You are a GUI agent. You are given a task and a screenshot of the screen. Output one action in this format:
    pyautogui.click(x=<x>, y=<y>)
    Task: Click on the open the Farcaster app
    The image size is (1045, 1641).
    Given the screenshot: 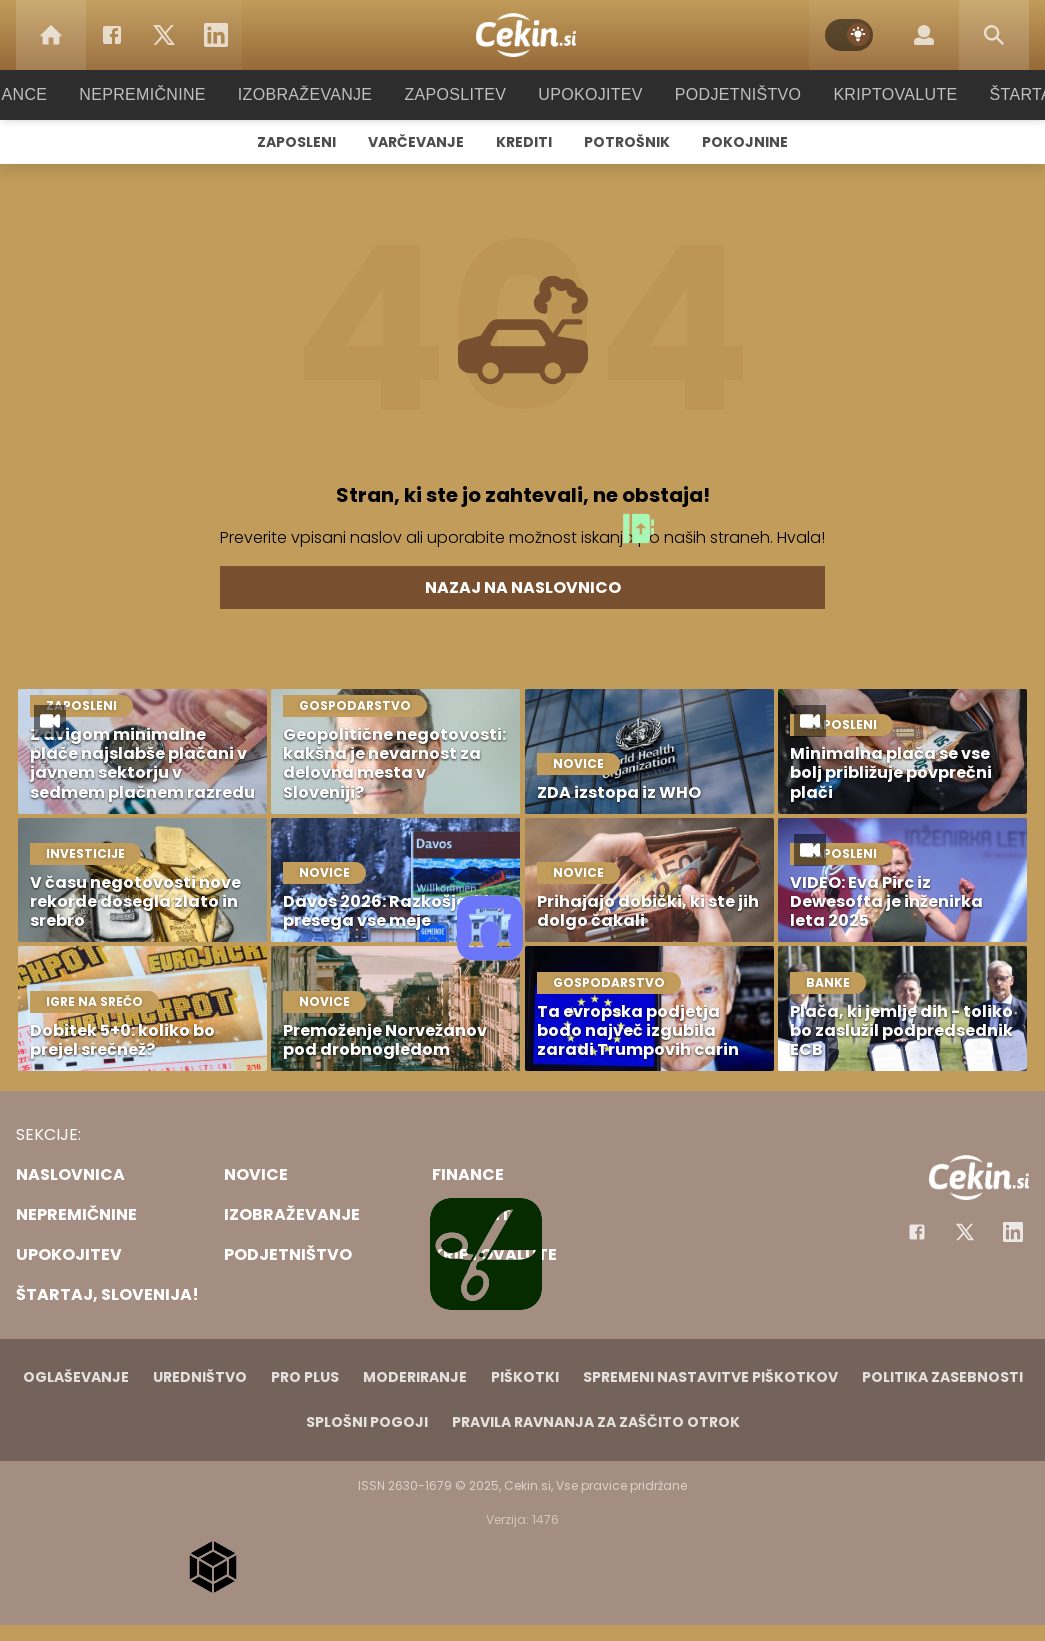 What is the action you would take?
    pyautogui.click(x=490, y=928)
    